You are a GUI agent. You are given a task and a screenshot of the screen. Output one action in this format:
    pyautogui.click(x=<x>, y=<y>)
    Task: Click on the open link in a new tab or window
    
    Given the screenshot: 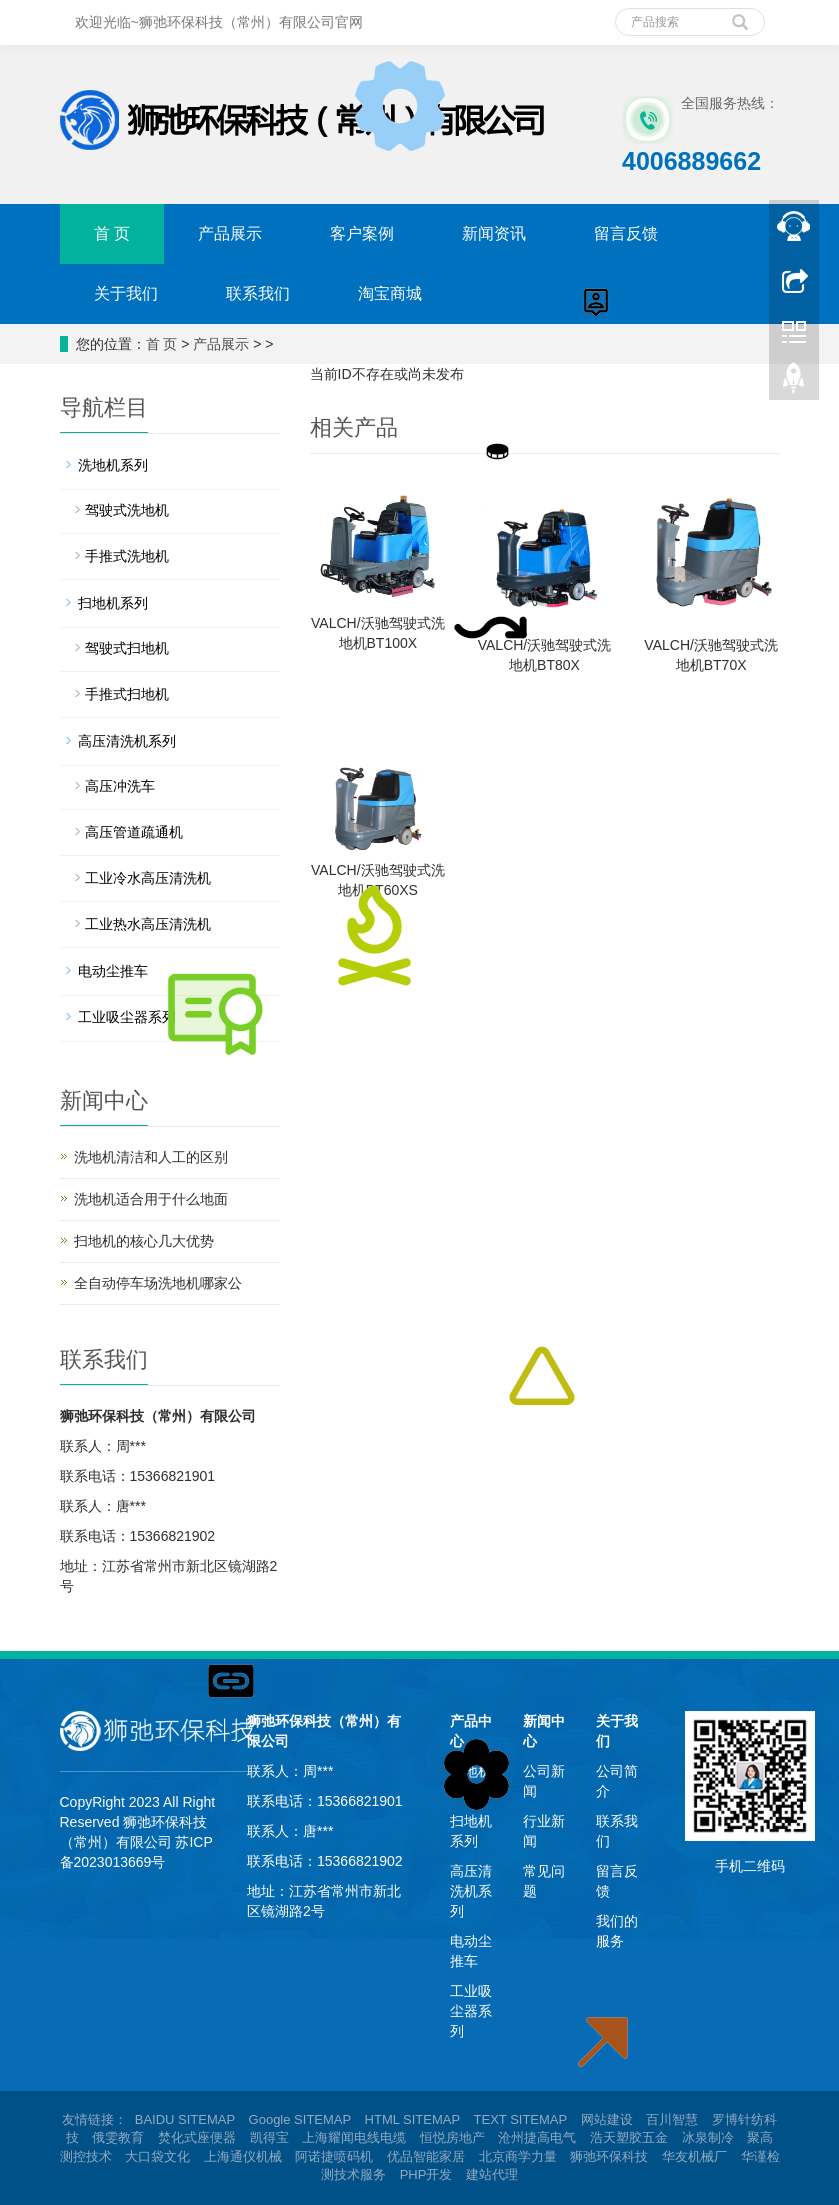 What is the action you would take?
    pyautogui.click(x=603, y=2042)
    